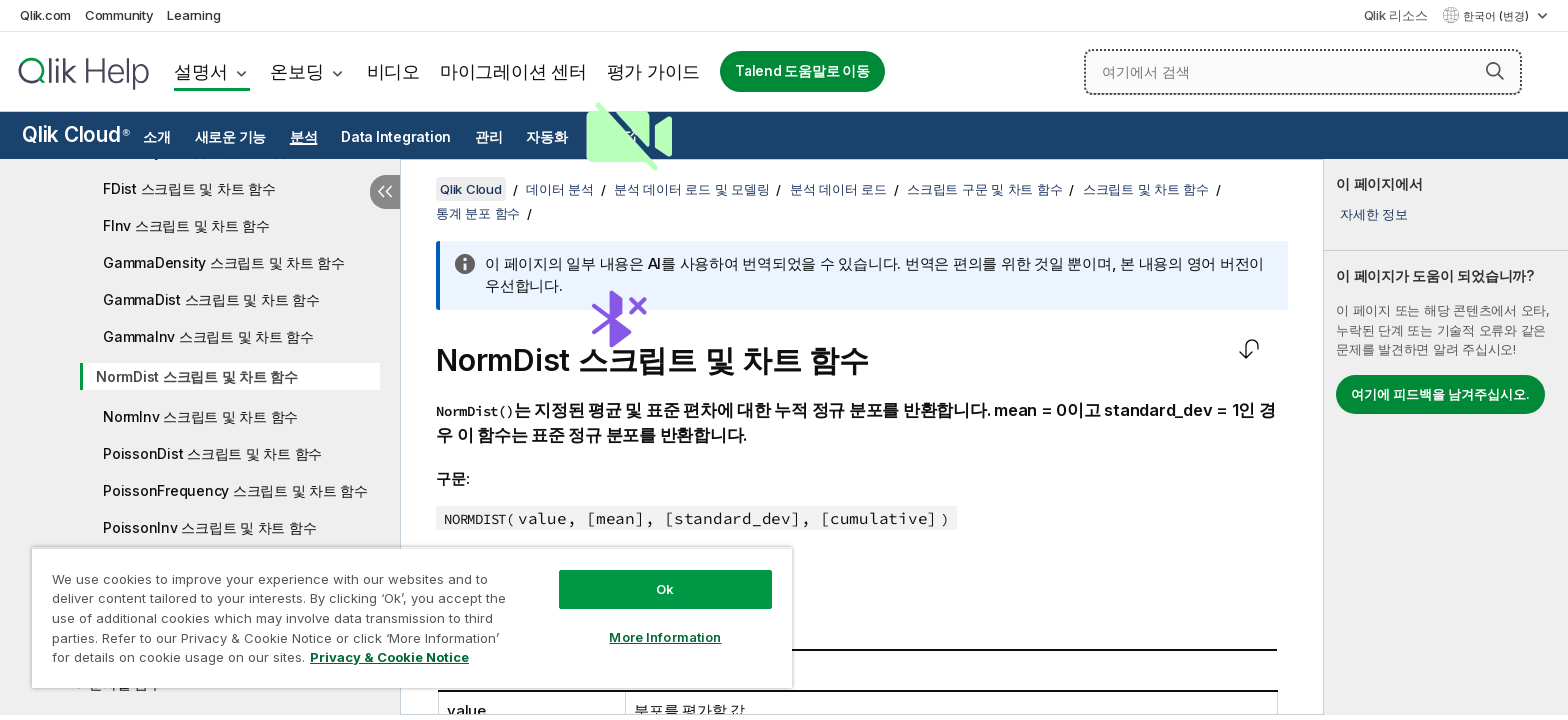 The width and height of the screenshot is (1568, 720). What do you see at coordinates (616, 319) in the screenshot?
I see `bluetooth connection disabled or unavailable` at bounding box center [616, 319].